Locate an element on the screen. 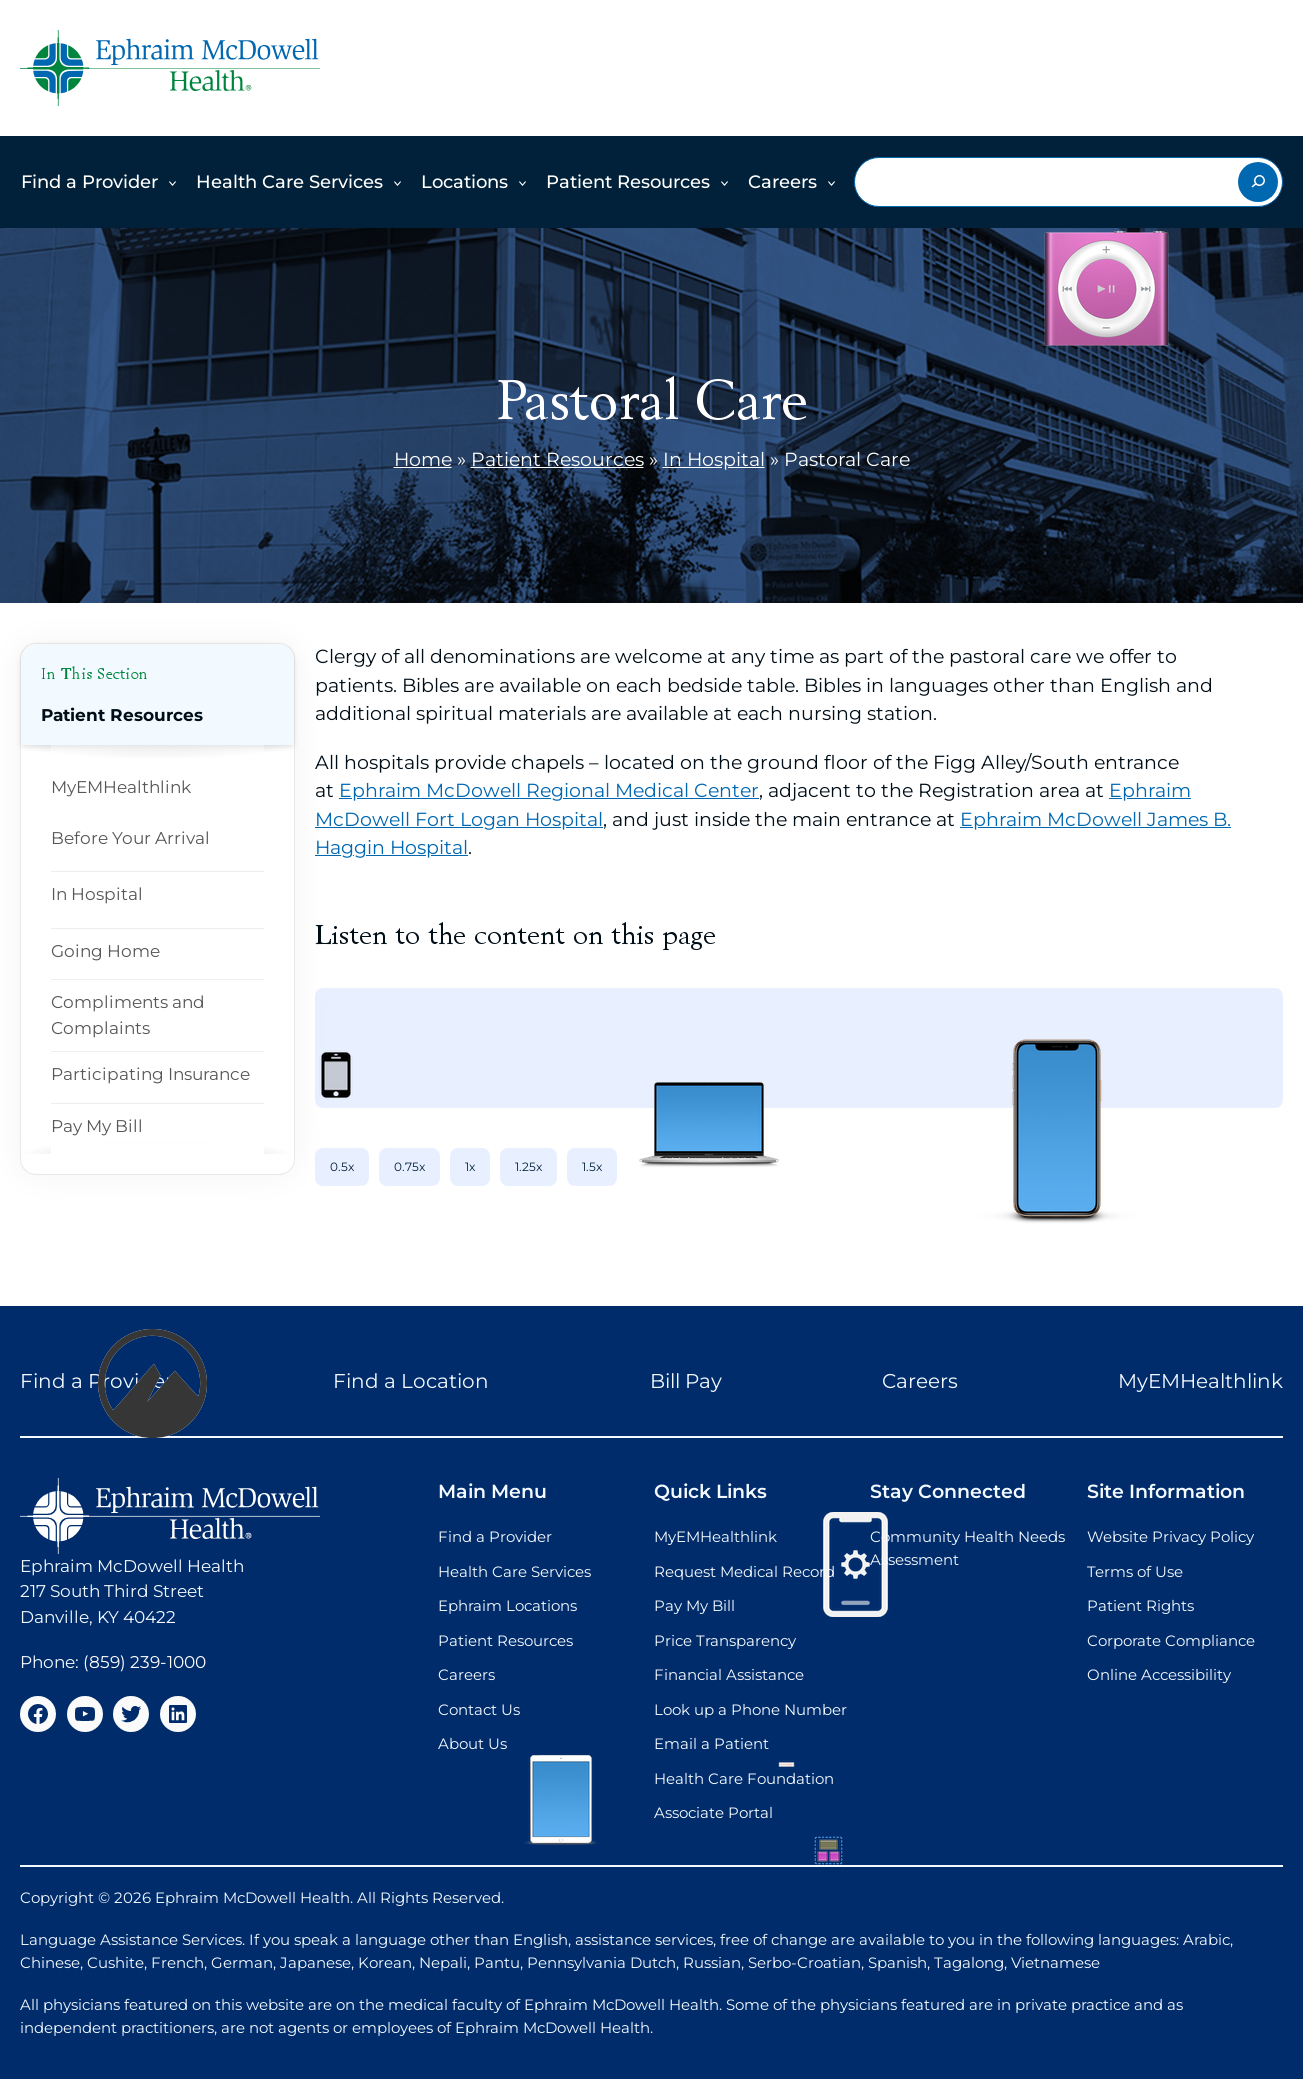  view connected iPhone in sidebar is located at coordinates (336, 1075).